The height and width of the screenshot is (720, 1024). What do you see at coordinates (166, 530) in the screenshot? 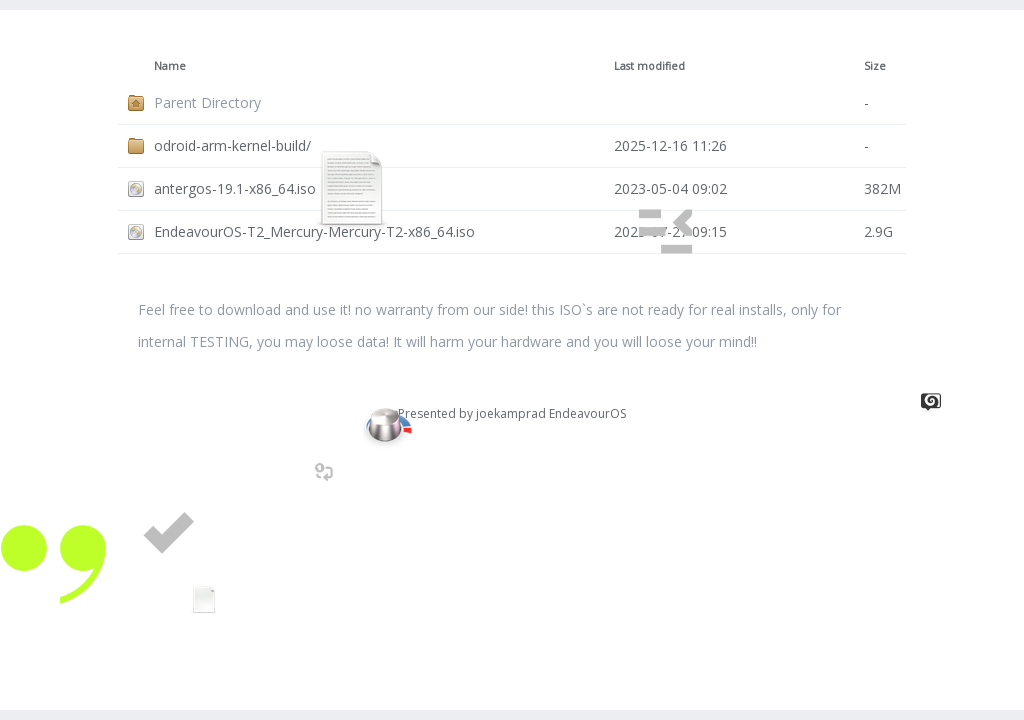
I see `indicates a completed or successful action` at bounding box center [166, 530].